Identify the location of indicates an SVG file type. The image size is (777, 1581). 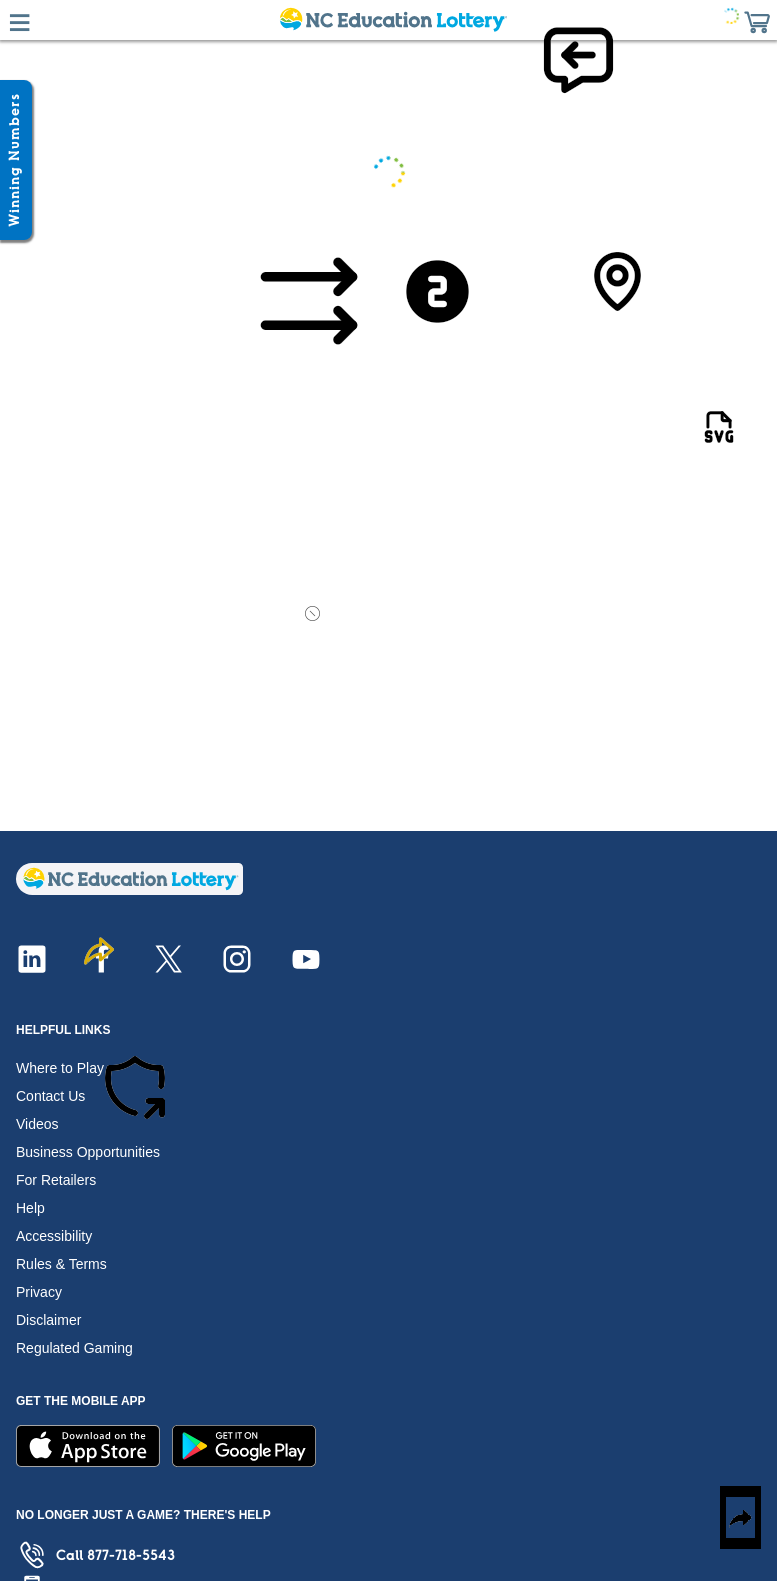
(719, 427).